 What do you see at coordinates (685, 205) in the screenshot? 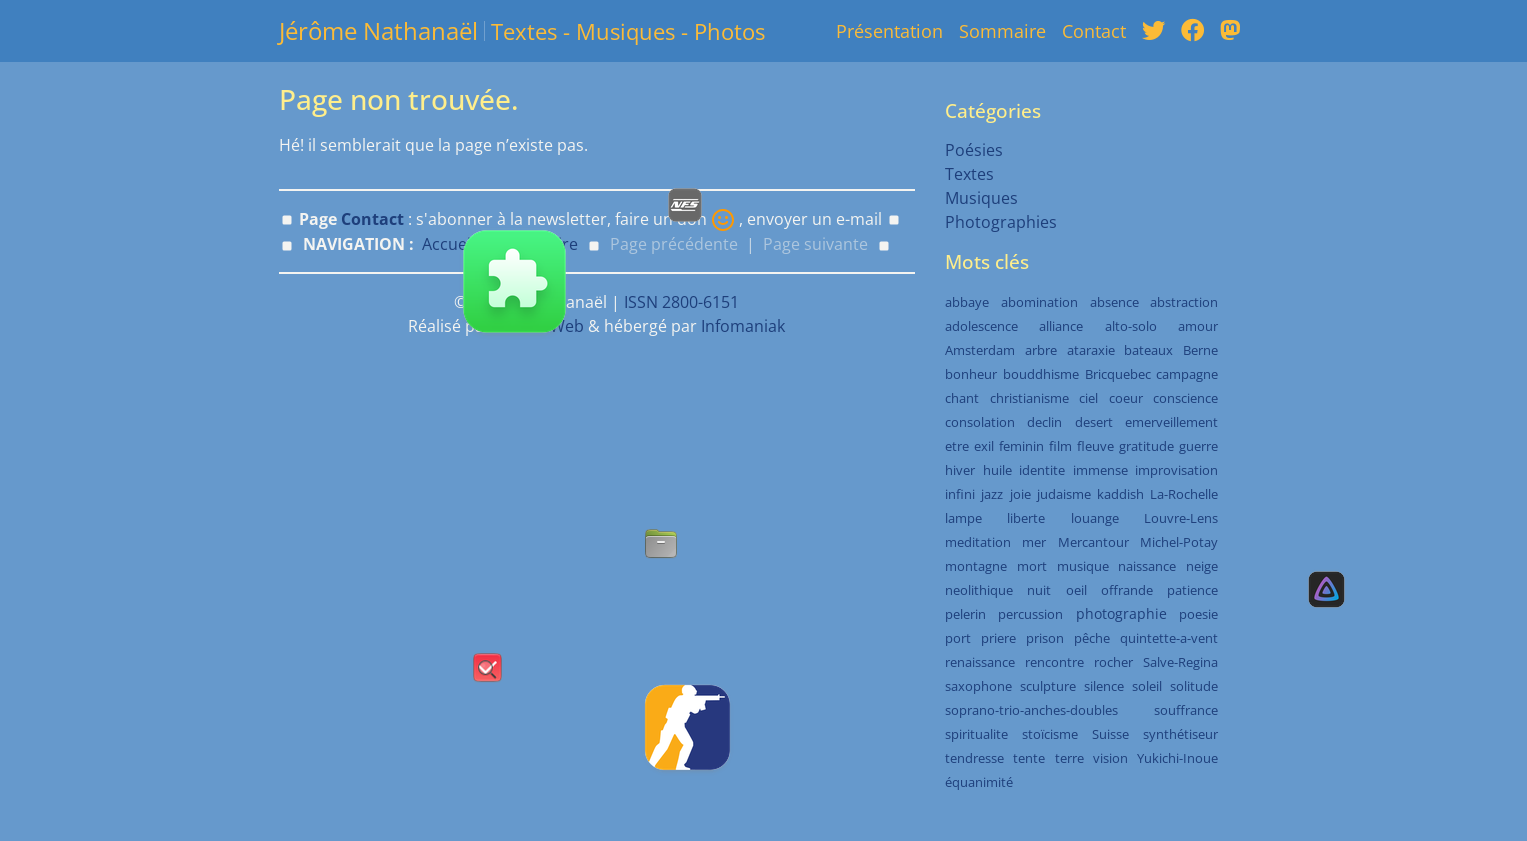
I see `launch need for speed underground 2 game` at bounding box center [685, 205].